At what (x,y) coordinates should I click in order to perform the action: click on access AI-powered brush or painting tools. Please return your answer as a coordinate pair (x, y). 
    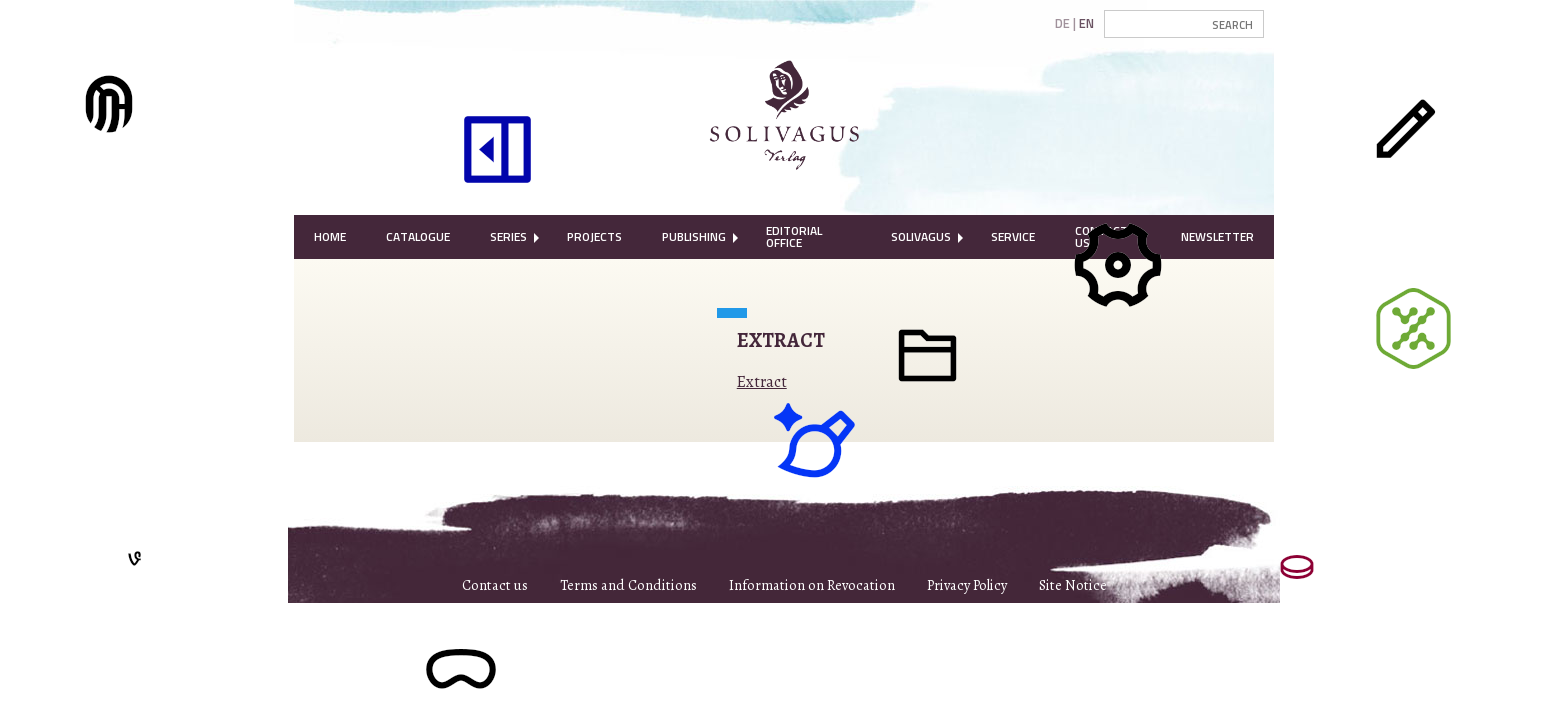
    Looking at the image, I should click on (816, 445).